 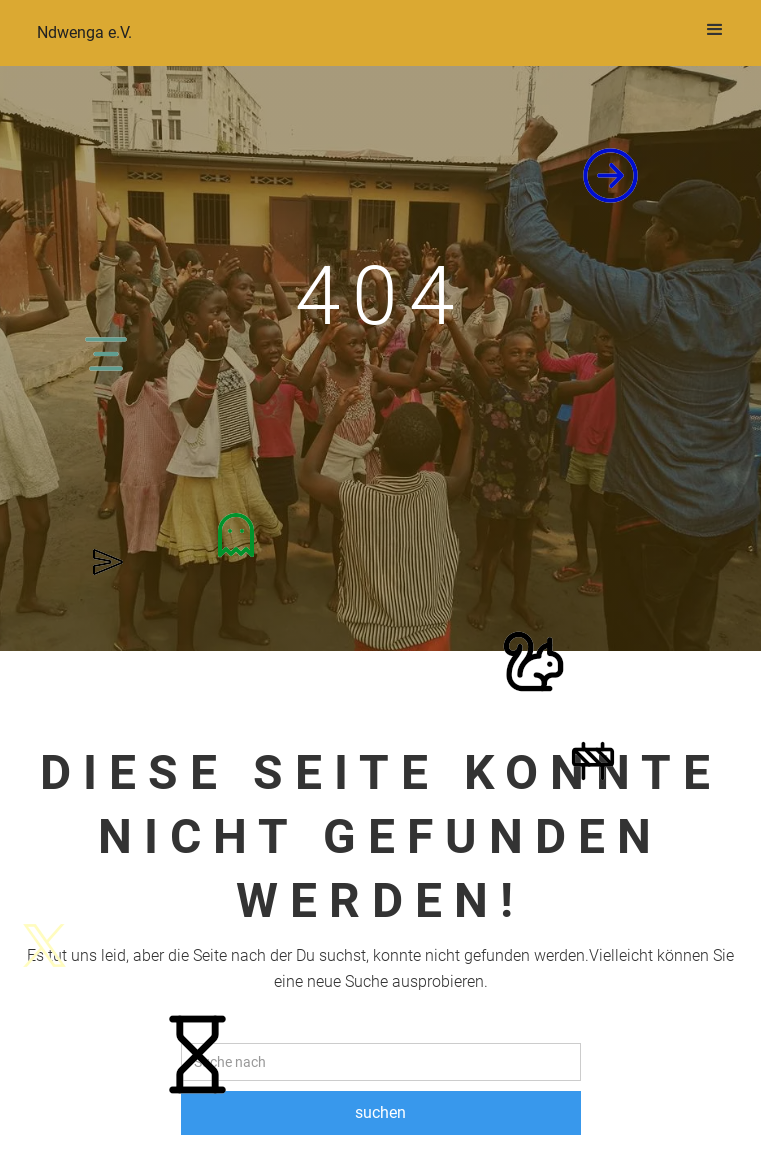 What do you see at coordinates (106, 354) in the screenshot?
I see `center align text` at bounding box center [106, 354].